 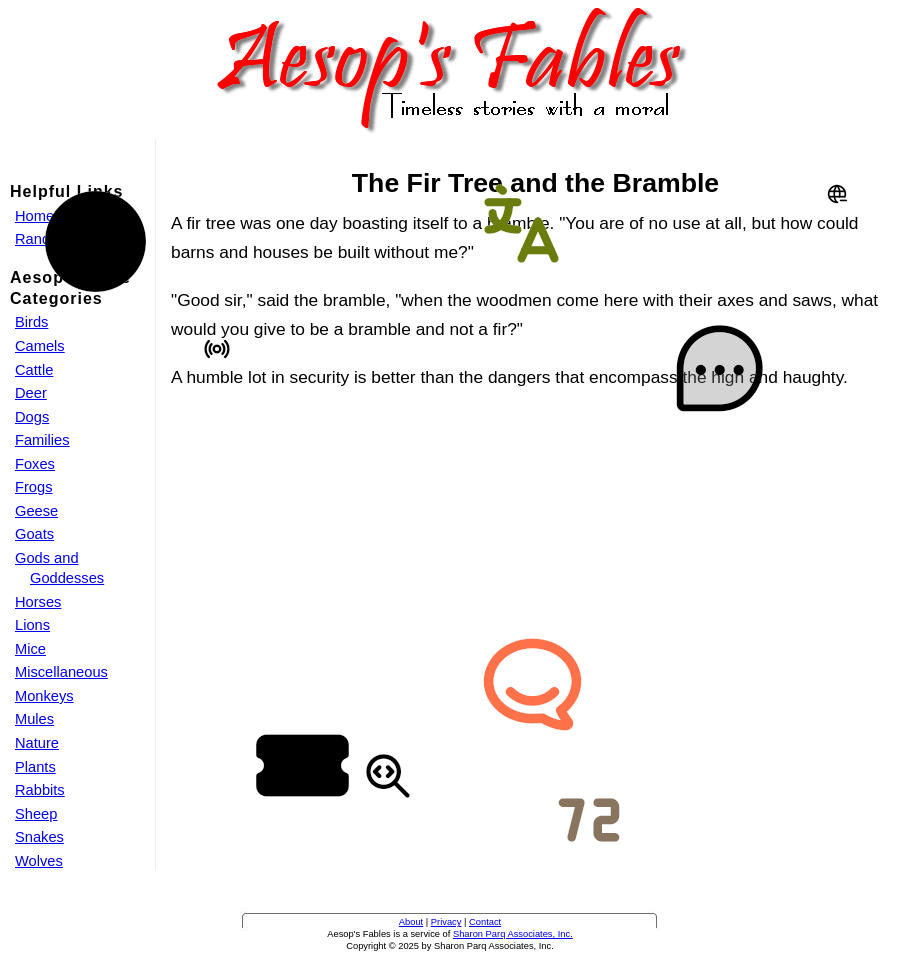 I want to click on change language settings, so click(x=521, y=225).